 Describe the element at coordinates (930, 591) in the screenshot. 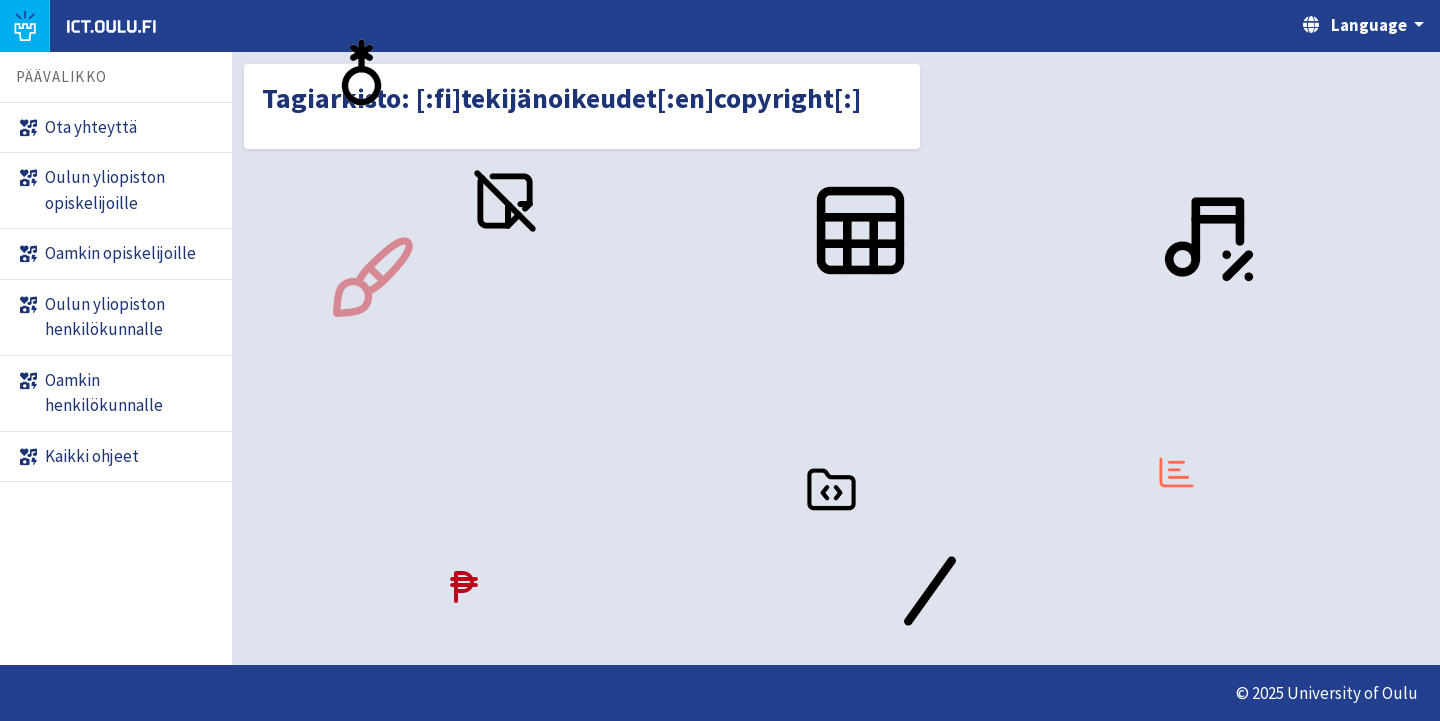

I see `indicates a disabled or unavailable feature` at that location.